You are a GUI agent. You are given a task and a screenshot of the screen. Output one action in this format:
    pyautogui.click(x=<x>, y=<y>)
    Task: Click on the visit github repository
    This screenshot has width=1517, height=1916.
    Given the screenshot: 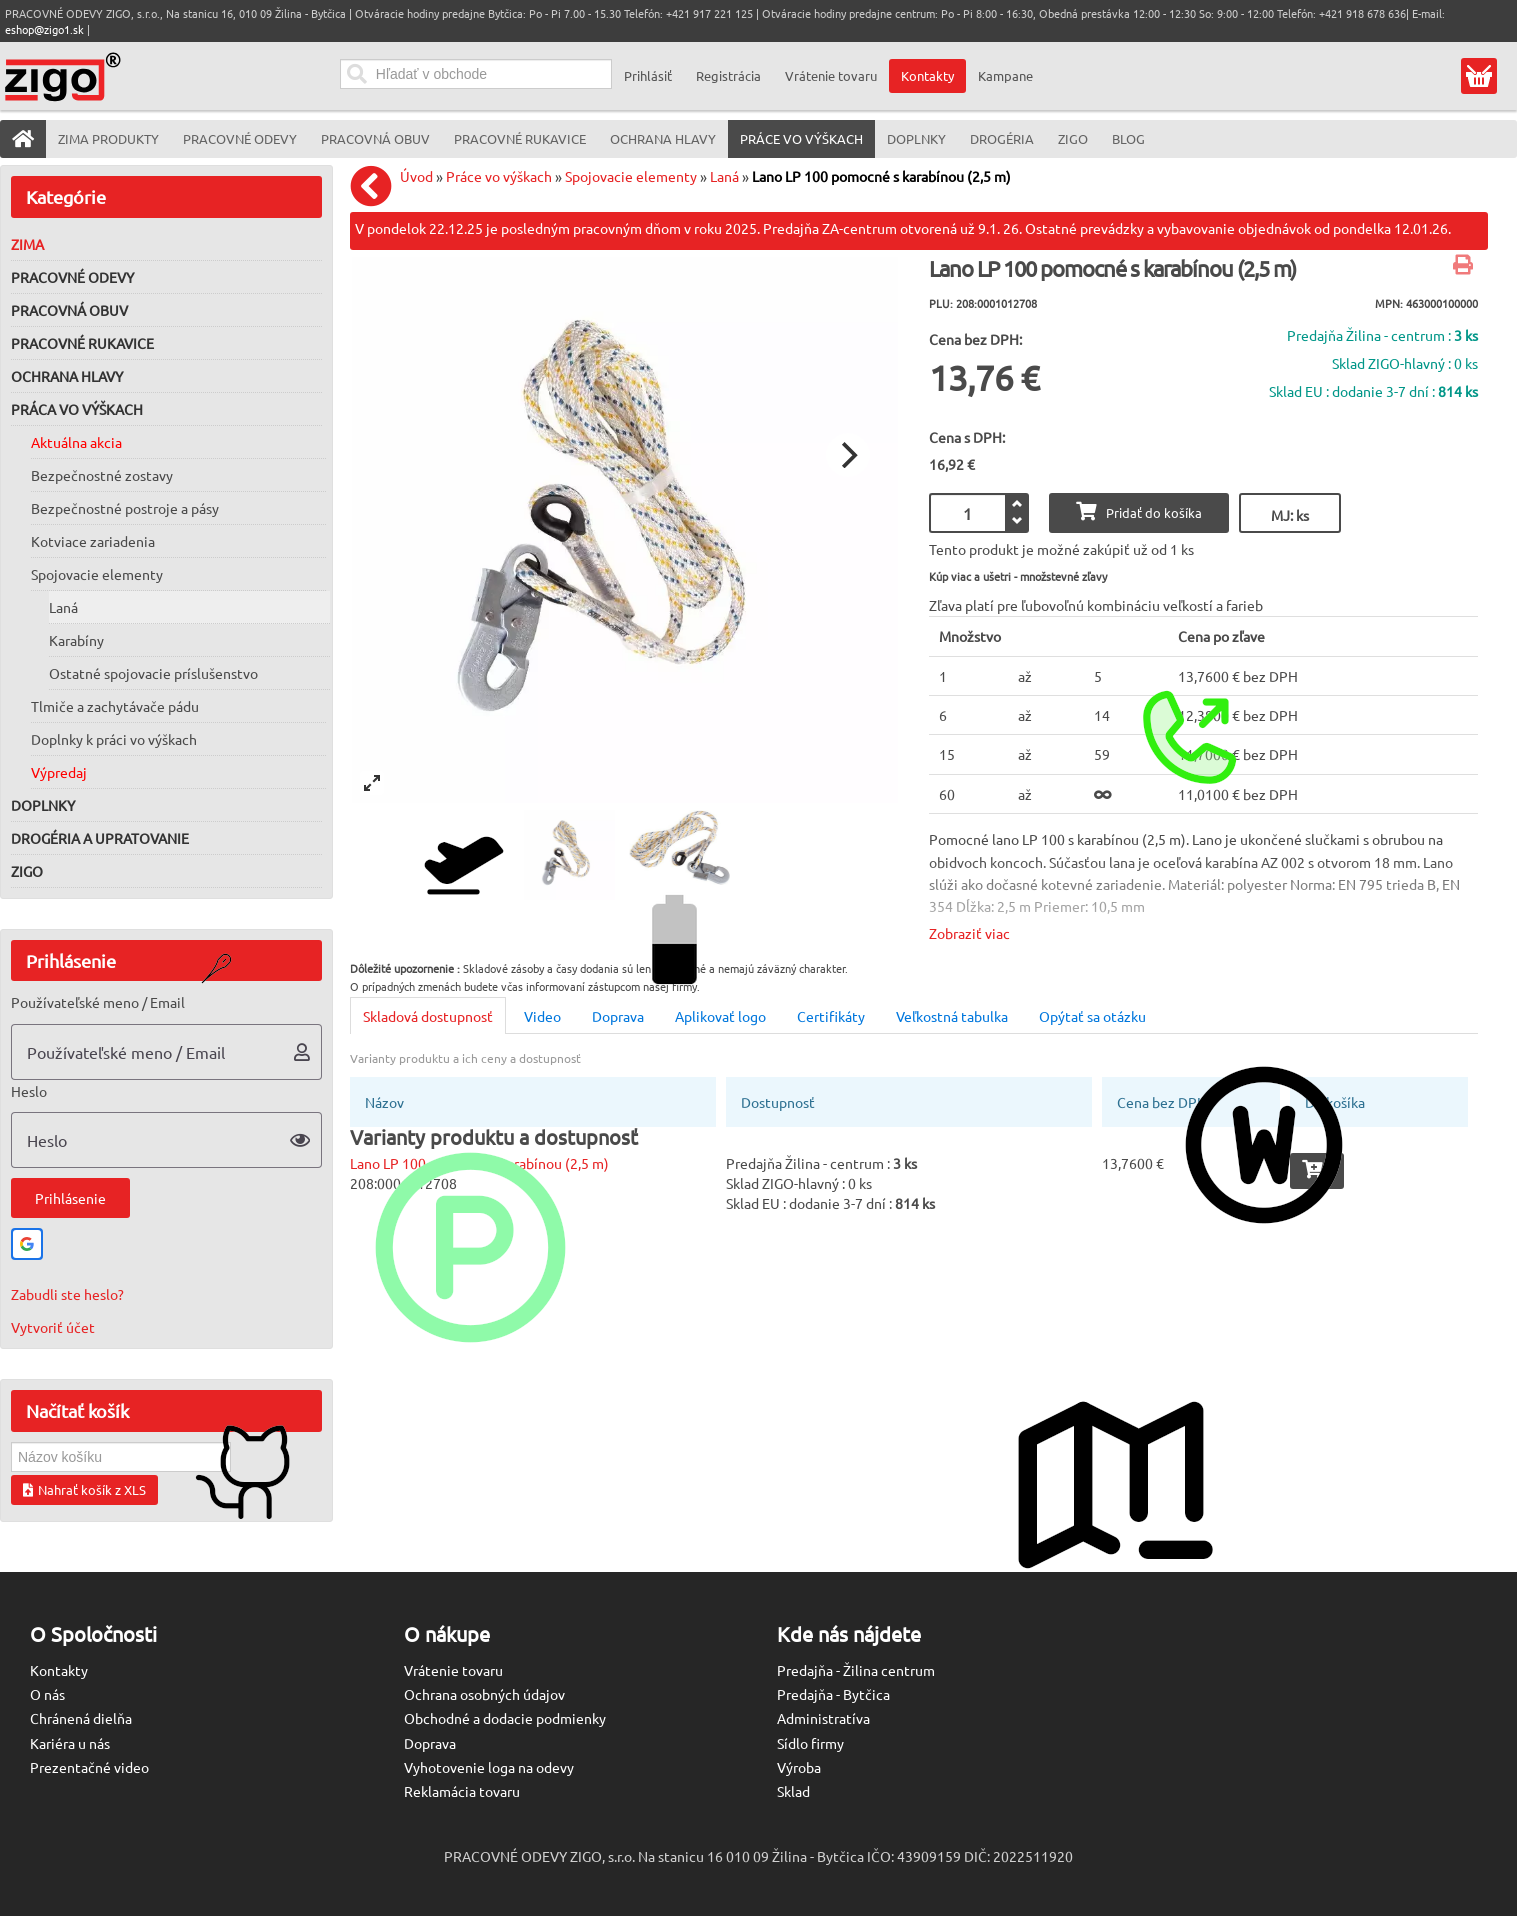 What is the action you would take?
    pyautogui.click(x=251, y=1470)
    